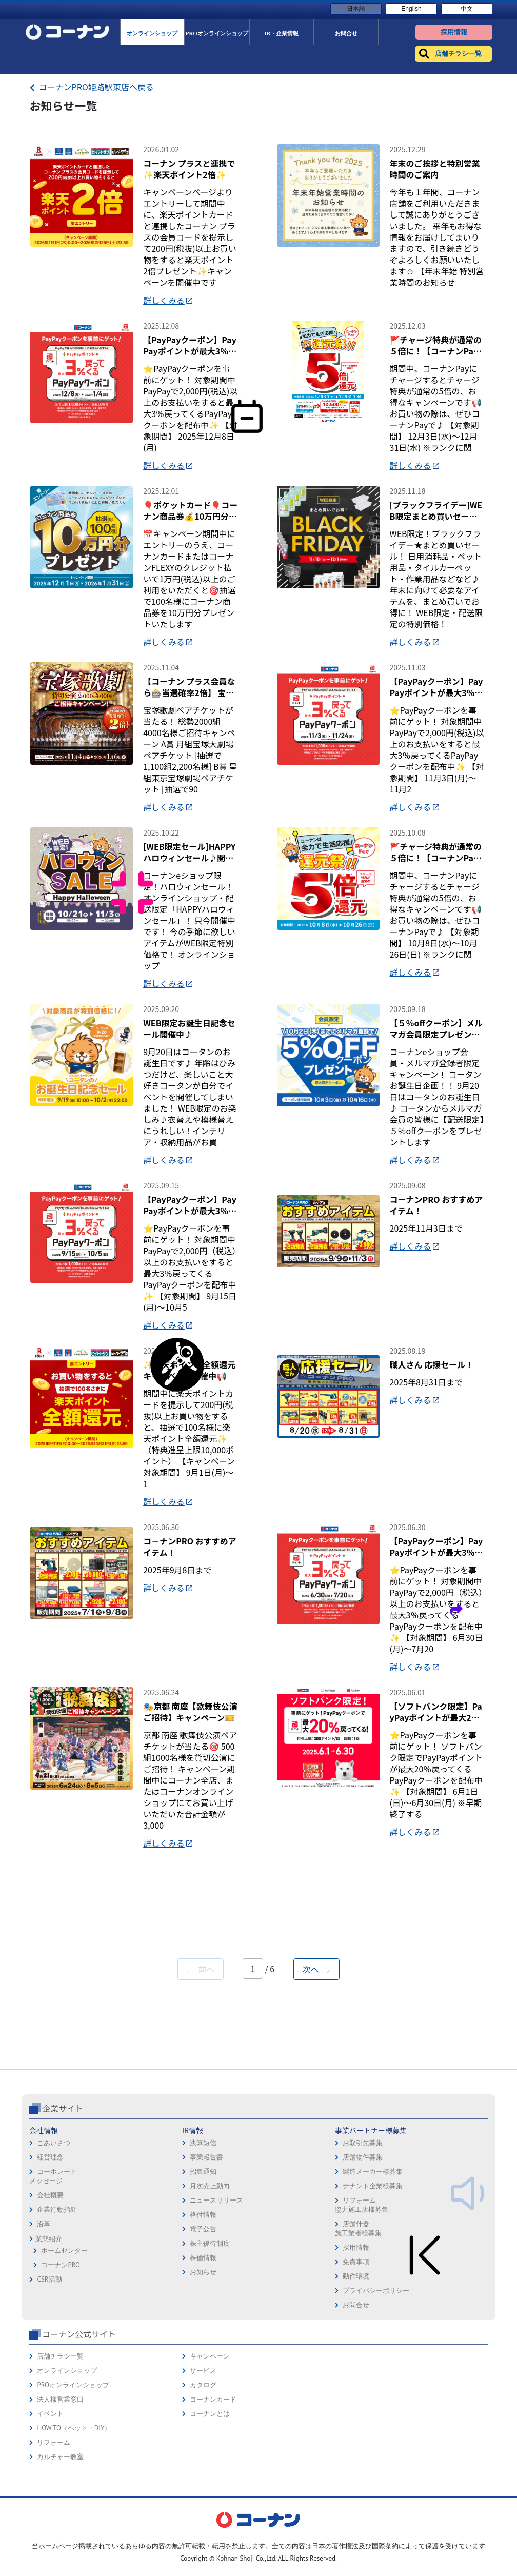 The image size is (517, 2576). What do you see at coordinates (468, 2193) in the screenshot?
I see `adjust audio to low volume level` at bounding box center [468, 2193].